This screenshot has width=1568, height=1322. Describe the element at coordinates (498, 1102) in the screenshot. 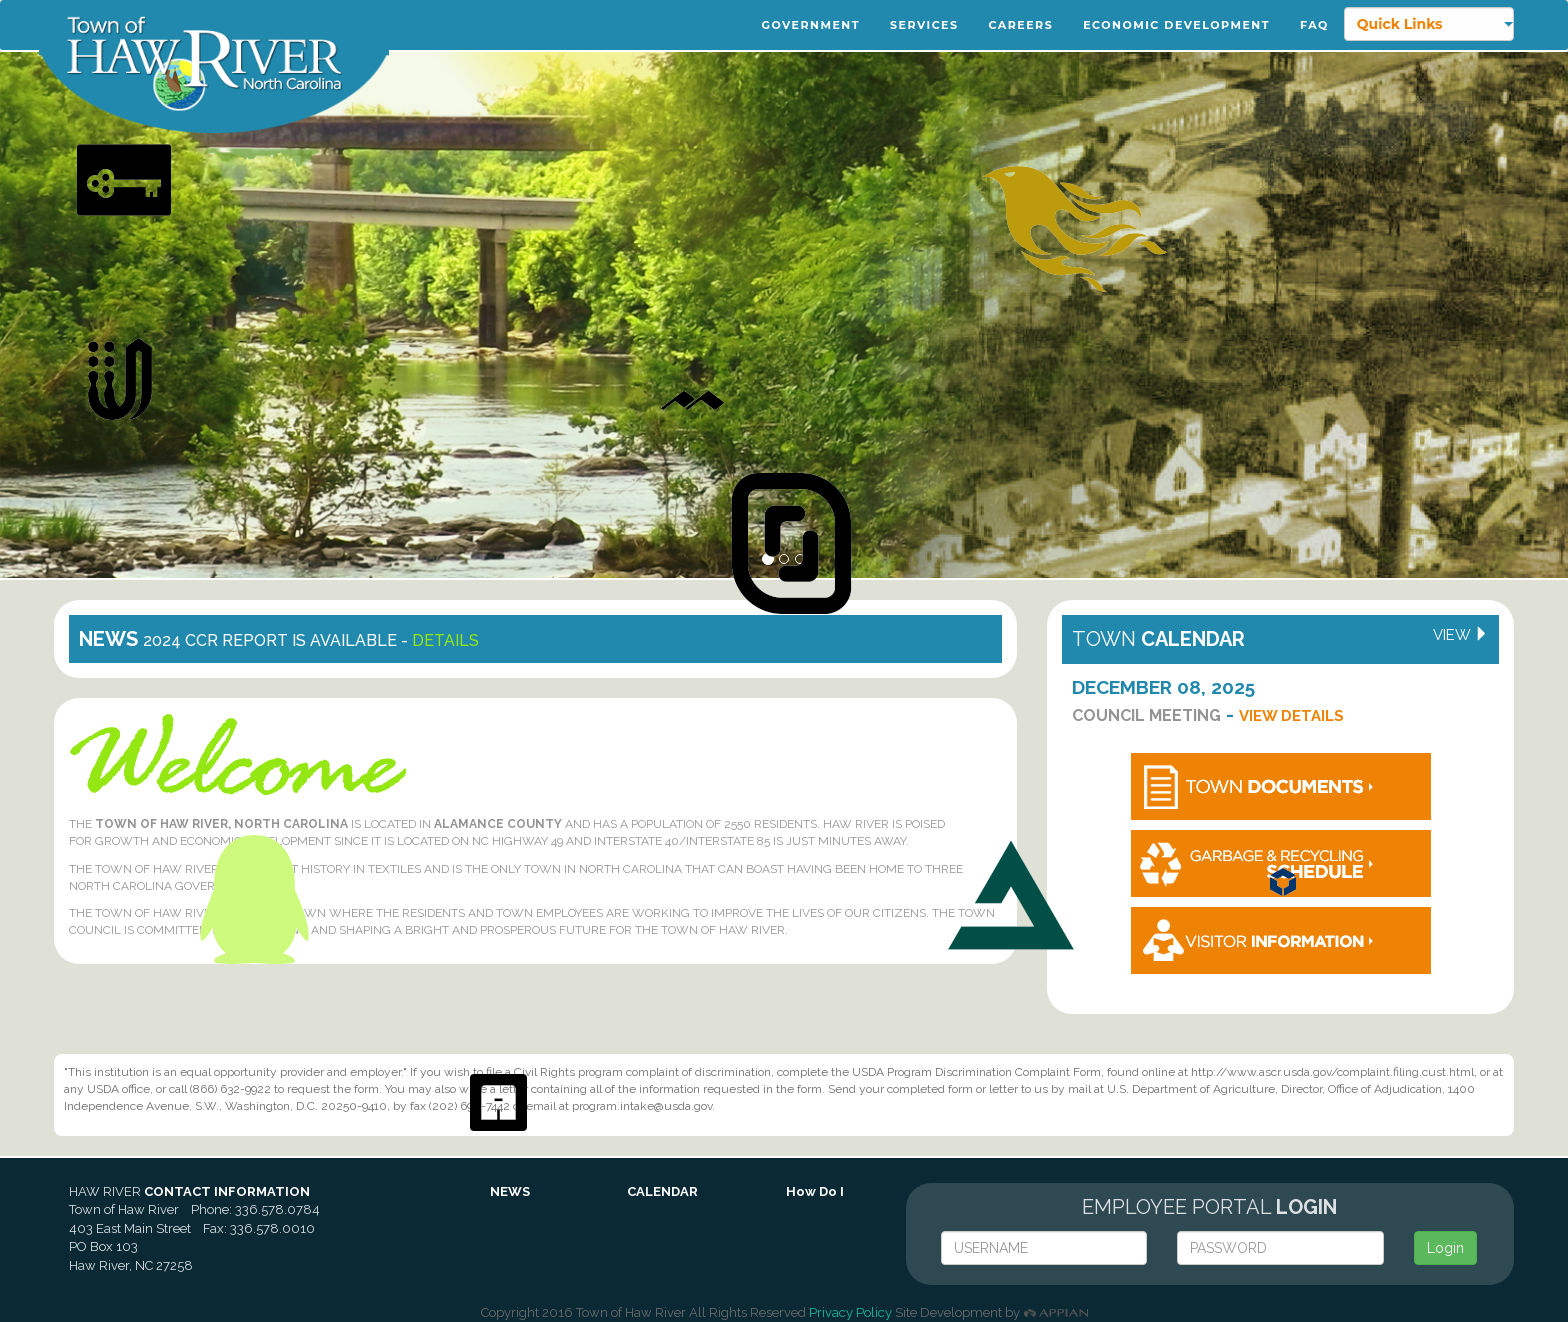

I see `astral brand logo` at that location.